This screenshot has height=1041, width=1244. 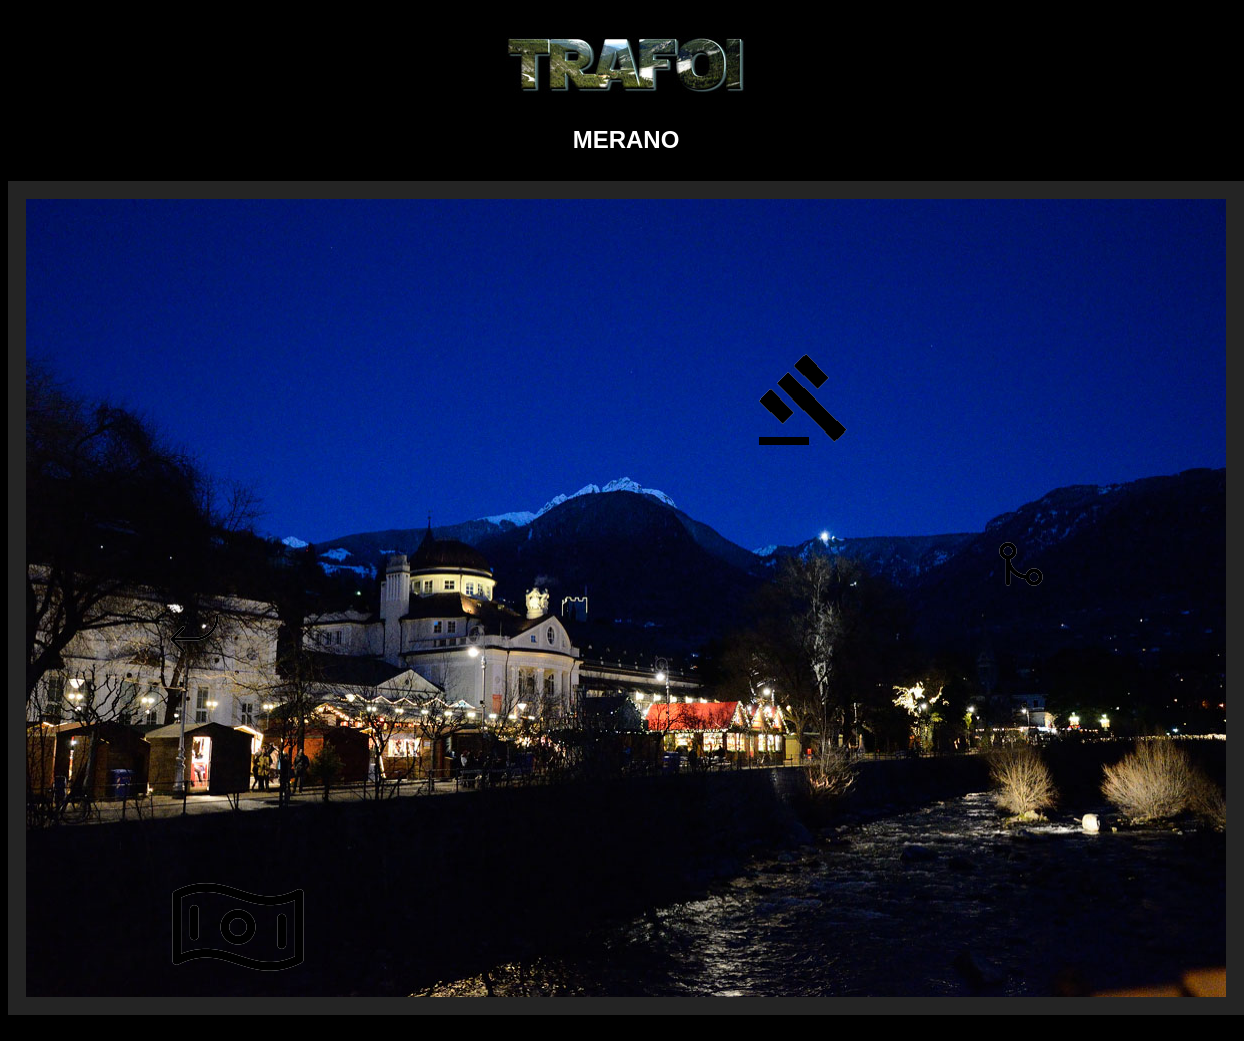 What do you see at coordinates (1021, 564) in the screenshot?
I see `merge branches in a git repository` at bounding box center [1021, 564].